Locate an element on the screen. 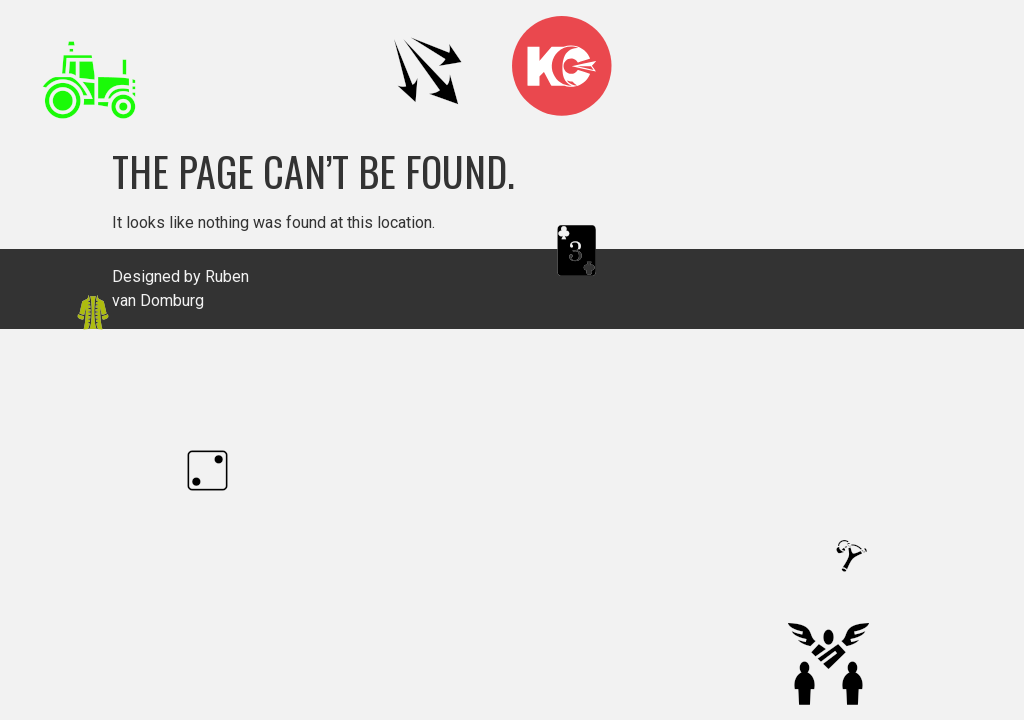 The width and height of the screenshot is (1024, 720). indicates an attack or strike action is located at coordinates (428, 70).